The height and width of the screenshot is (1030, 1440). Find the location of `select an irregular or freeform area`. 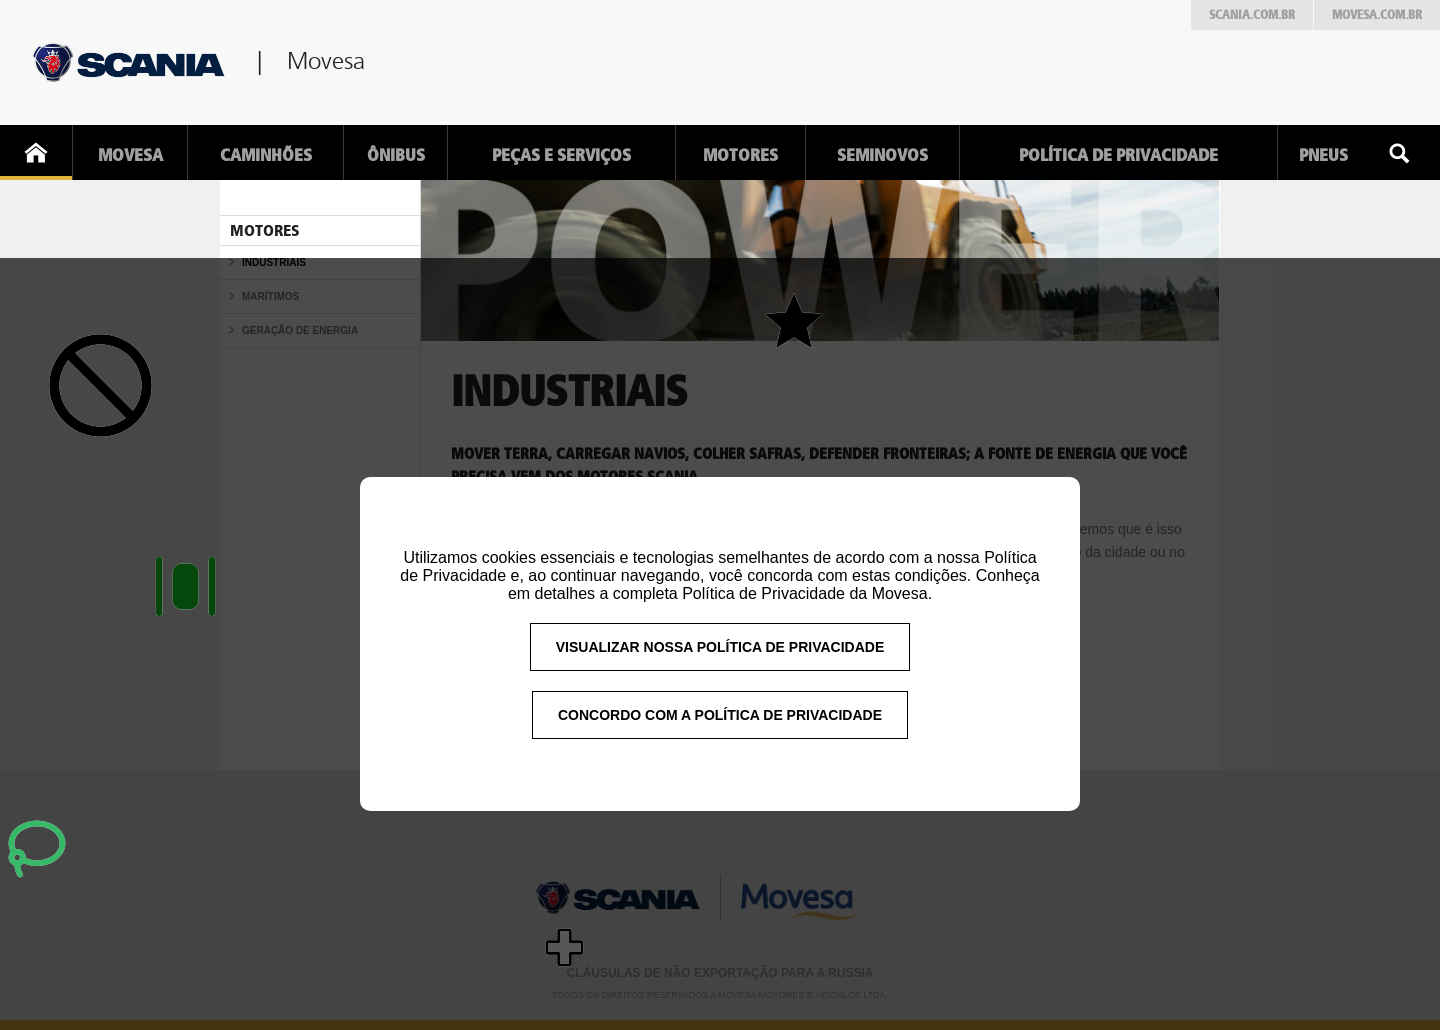

select an irregular or freeform area is located at coordinates (37, 849).